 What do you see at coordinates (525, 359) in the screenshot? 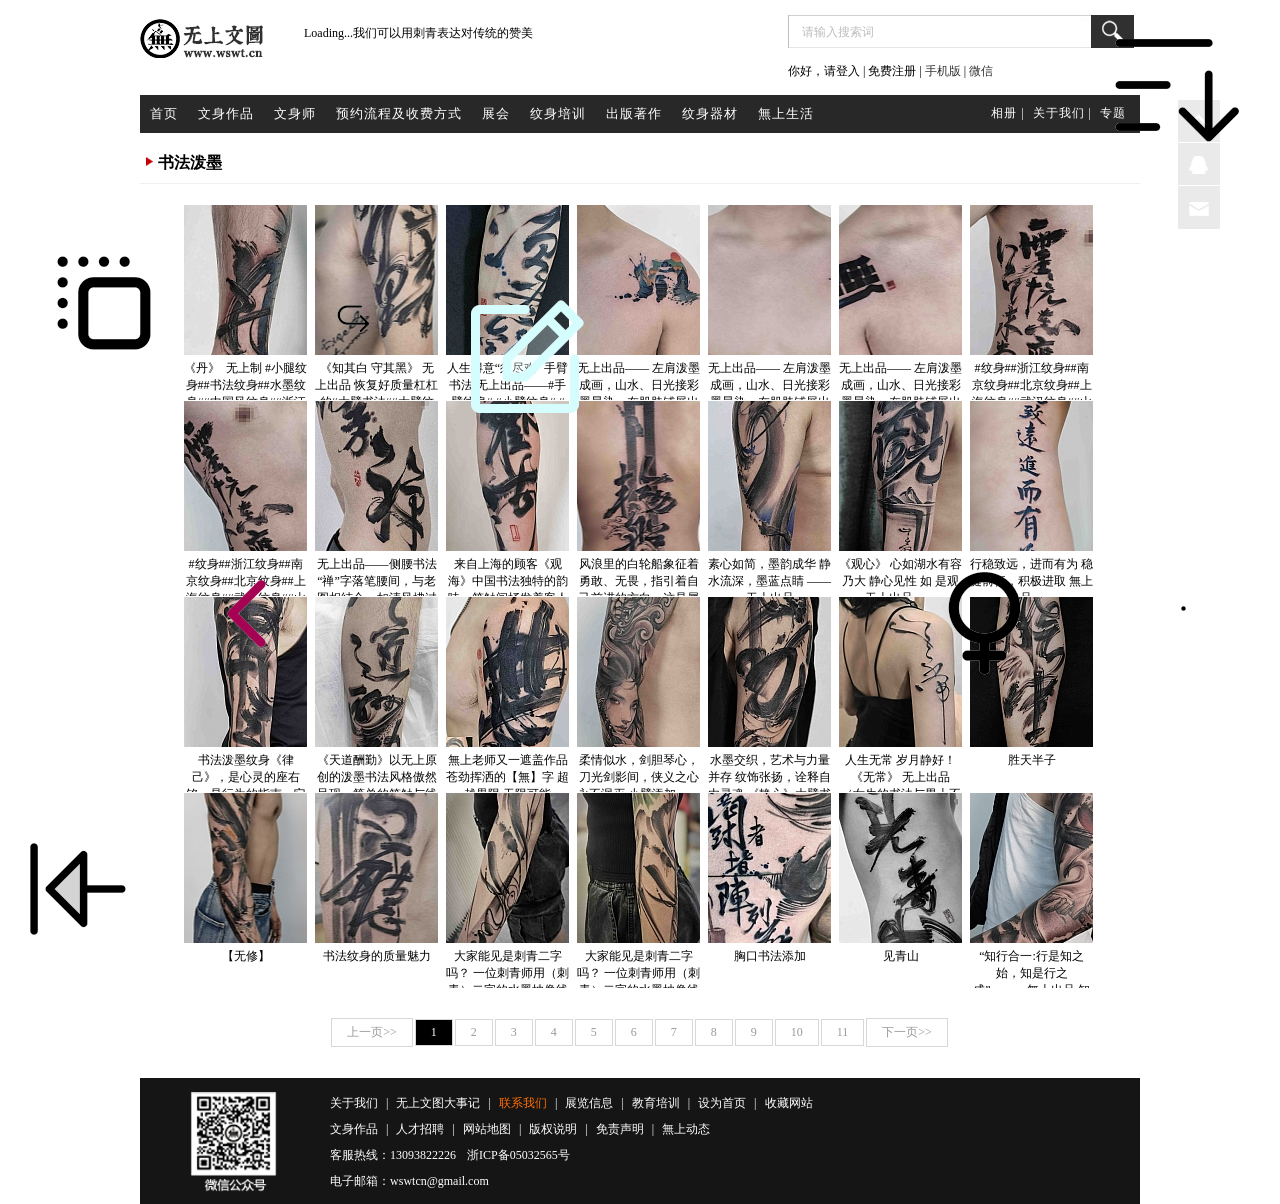
I see `compose a new note` at bounding box center [525, 359].